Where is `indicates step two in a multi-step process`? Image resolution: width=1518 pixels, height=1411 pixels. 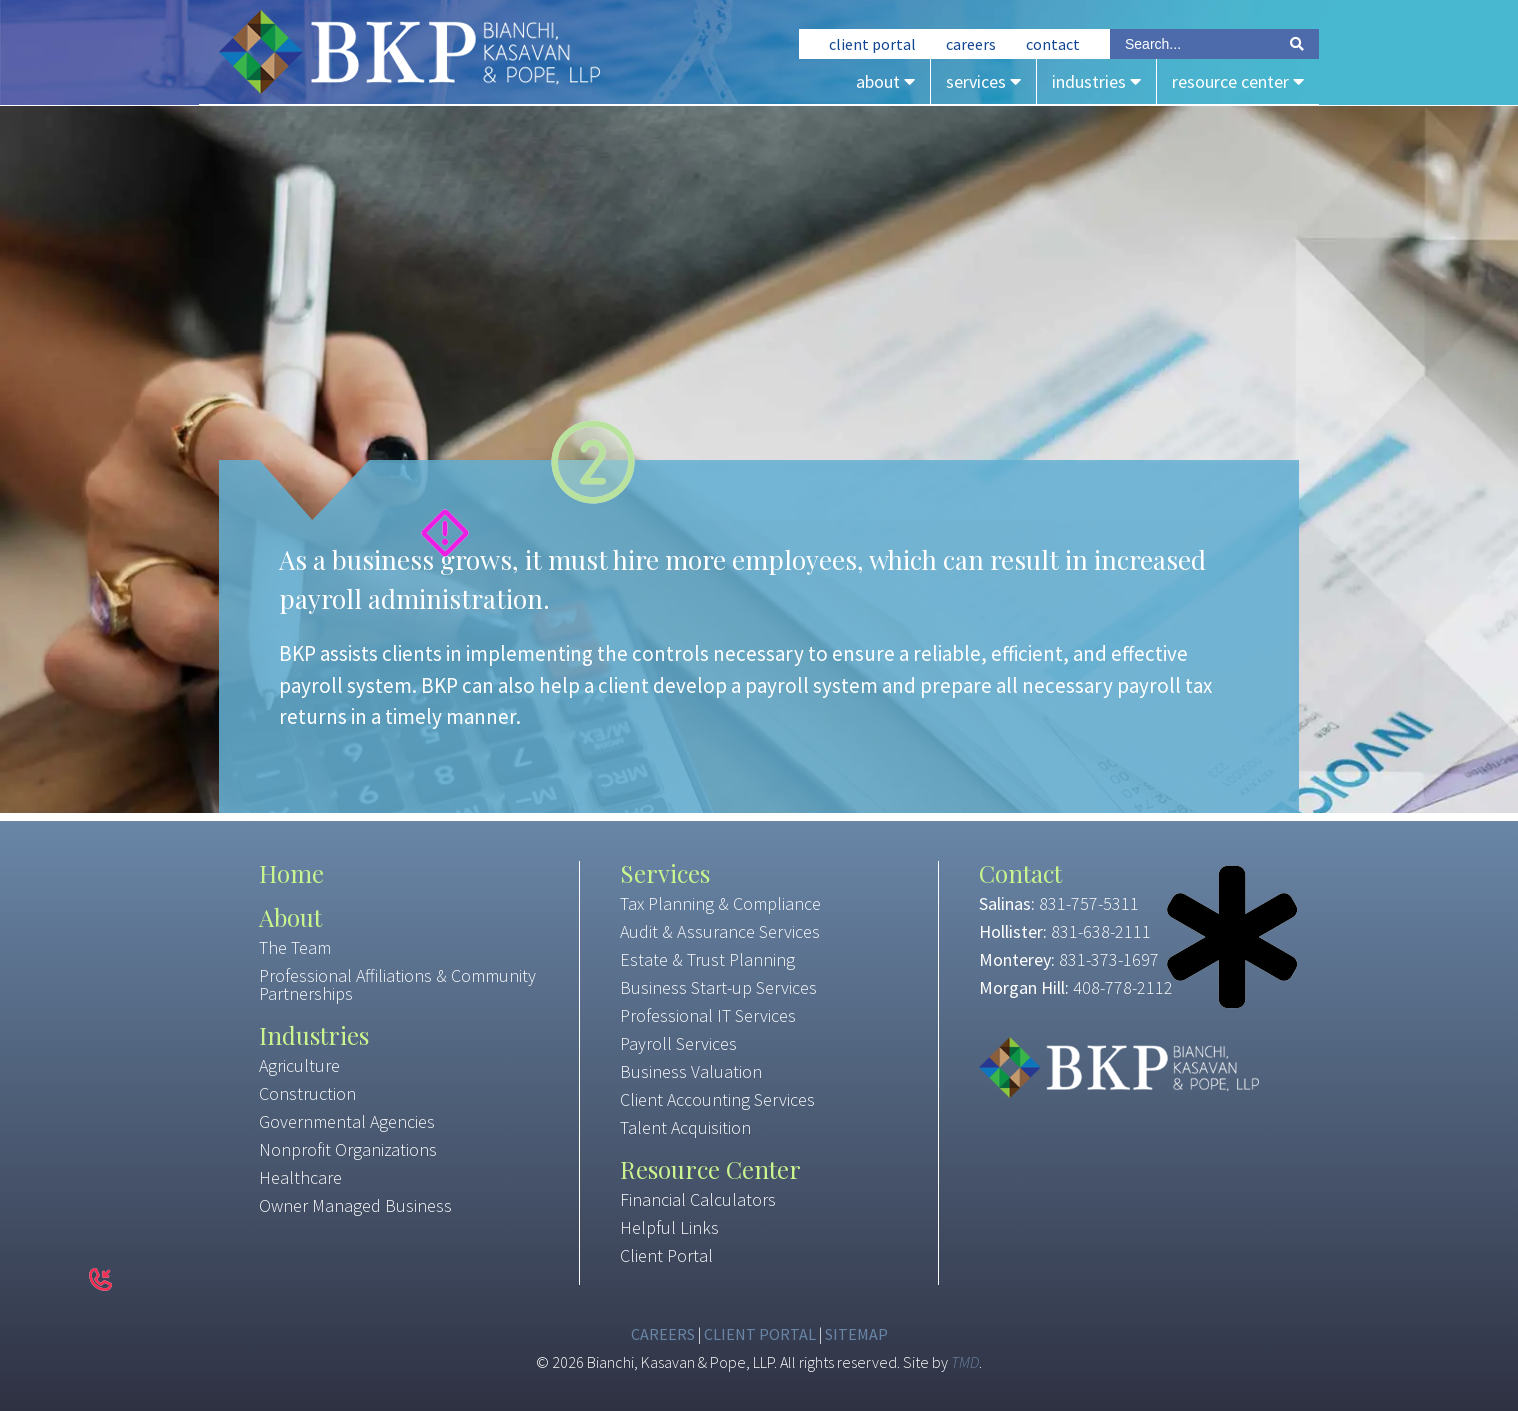 indicates step two in a multi-step process is located at coordinates (593, 462).